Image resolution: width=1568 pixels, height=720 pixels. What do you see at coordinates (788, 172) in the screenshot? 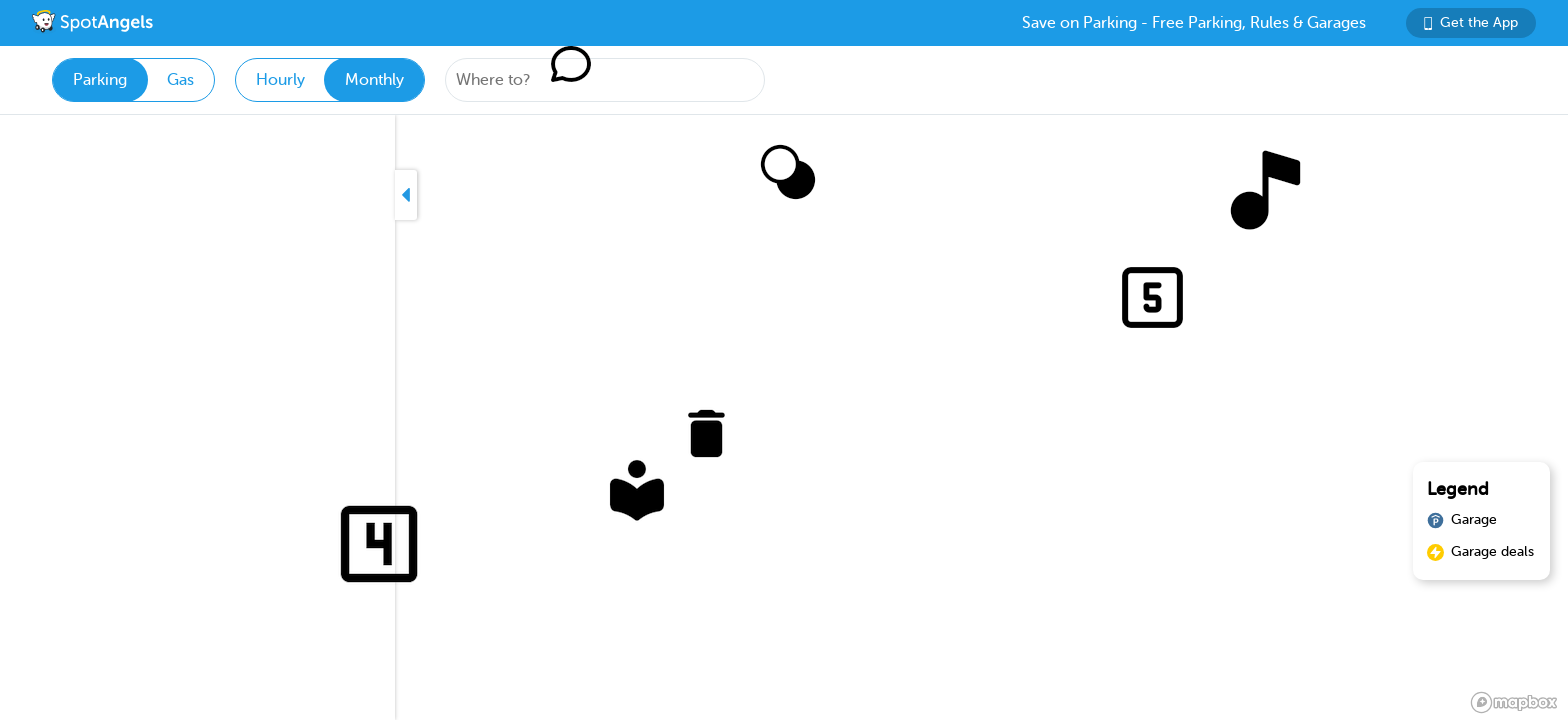
I see `subtract or remove a layer` at bounding box center [788, 172].